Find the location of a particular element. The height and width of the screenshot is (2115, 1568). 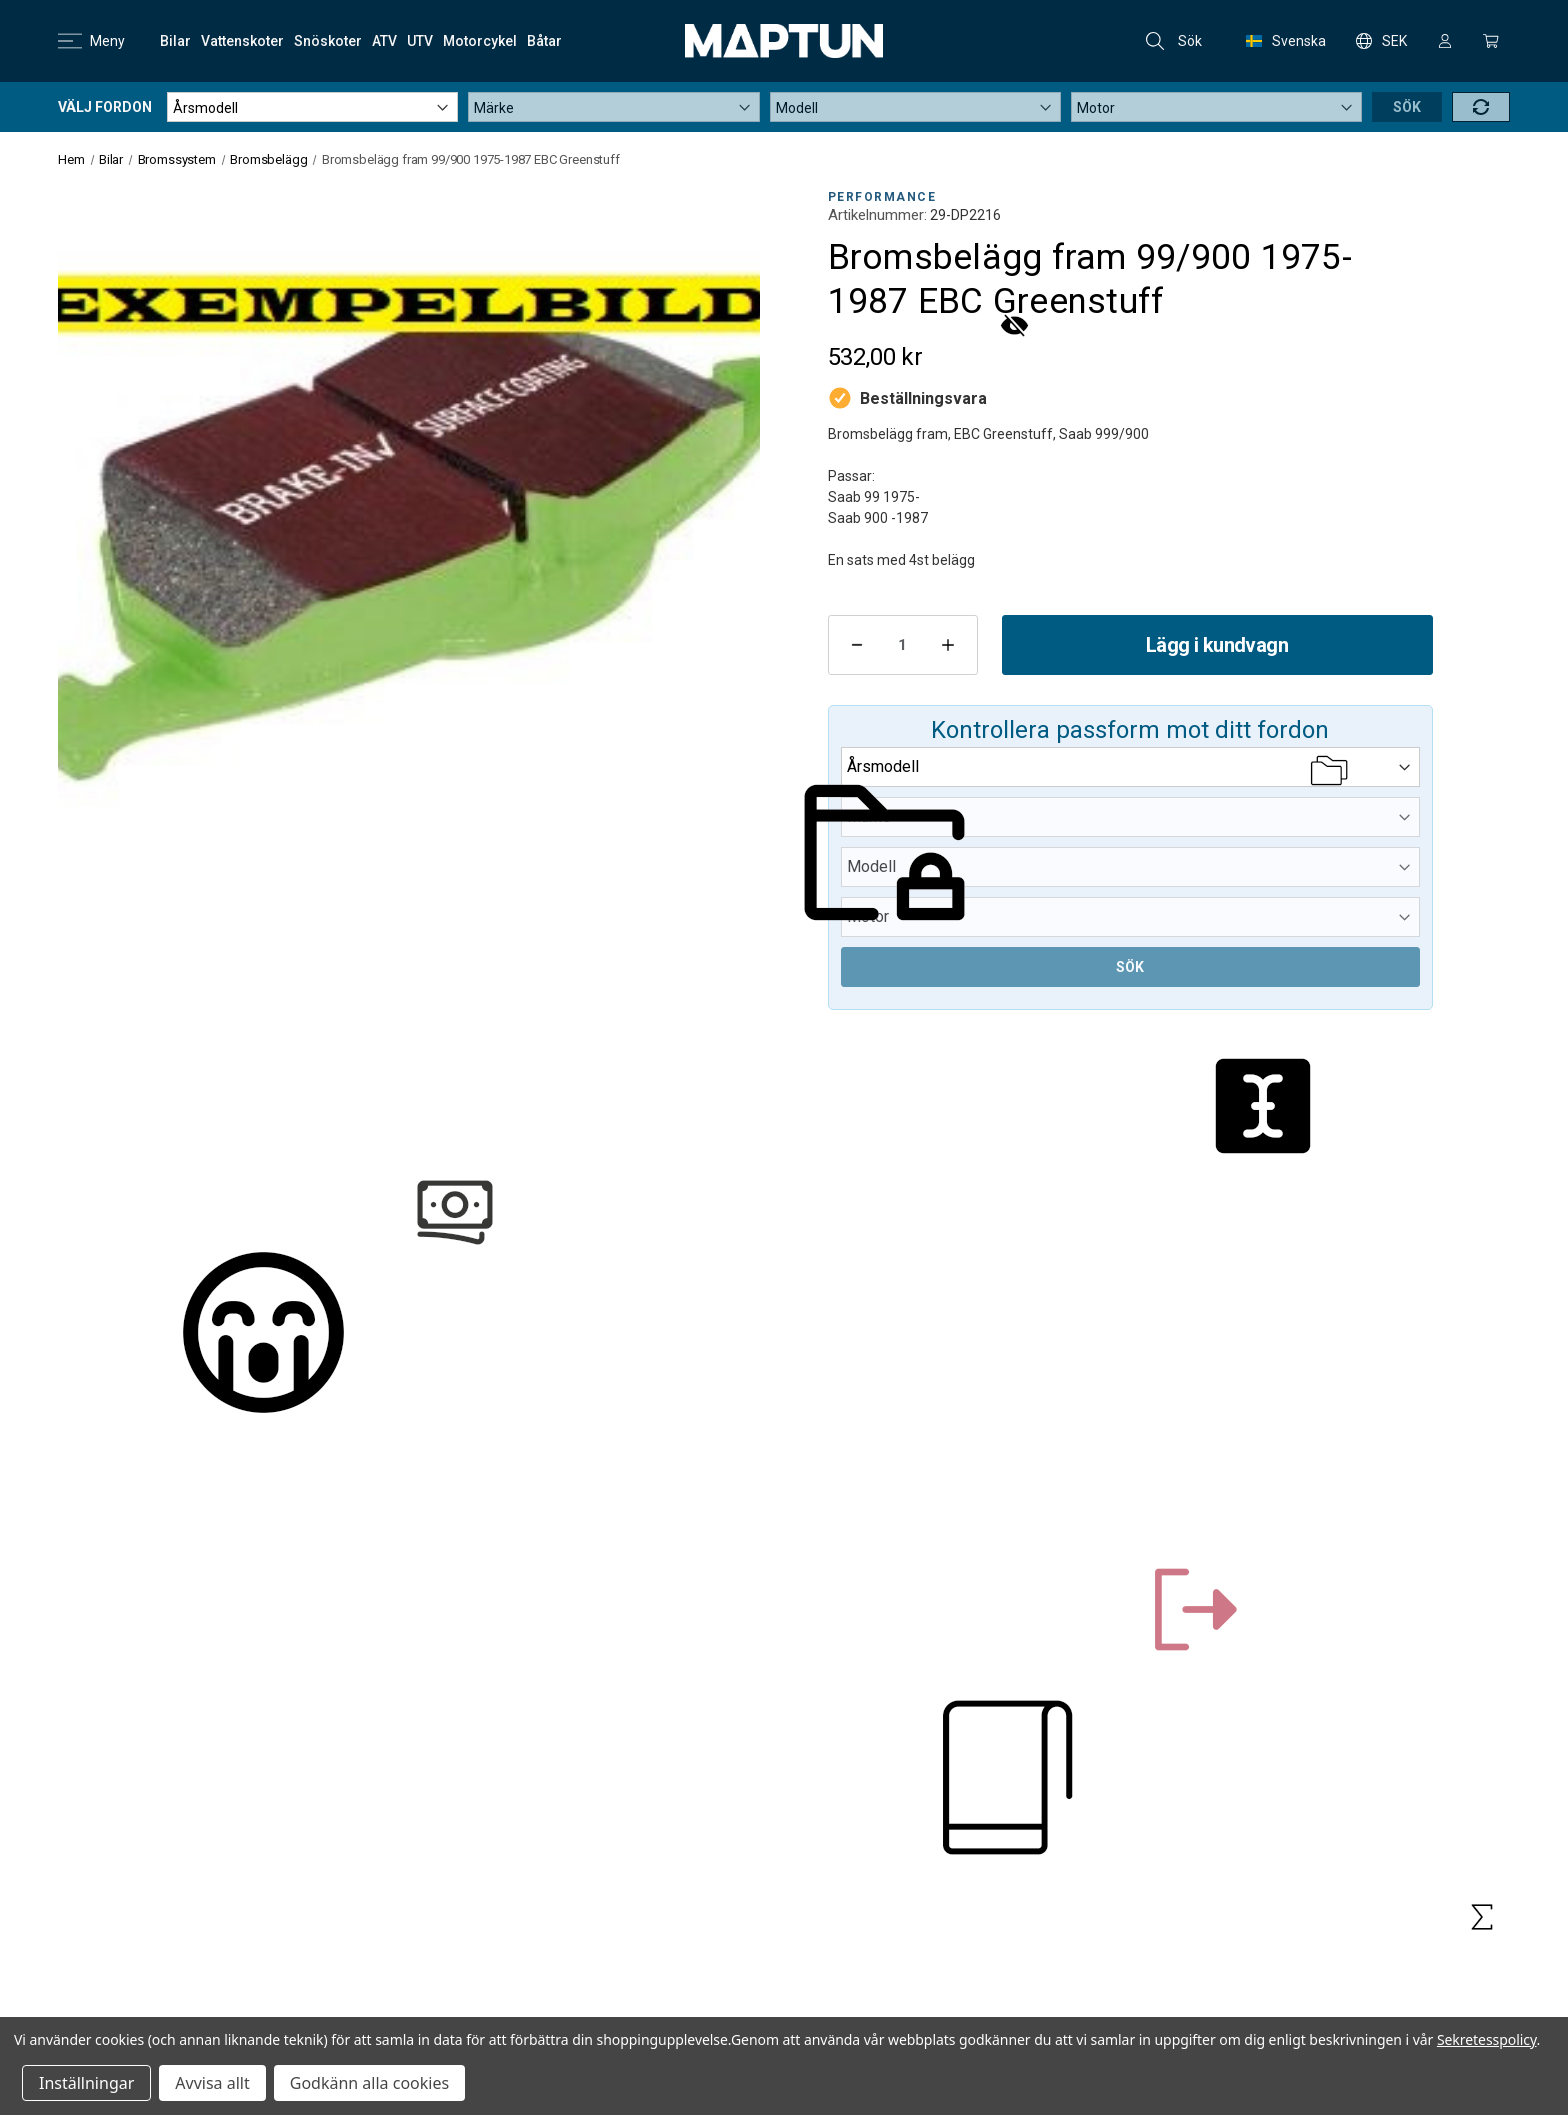

browse all folders is located at coordinates (1328, 770).